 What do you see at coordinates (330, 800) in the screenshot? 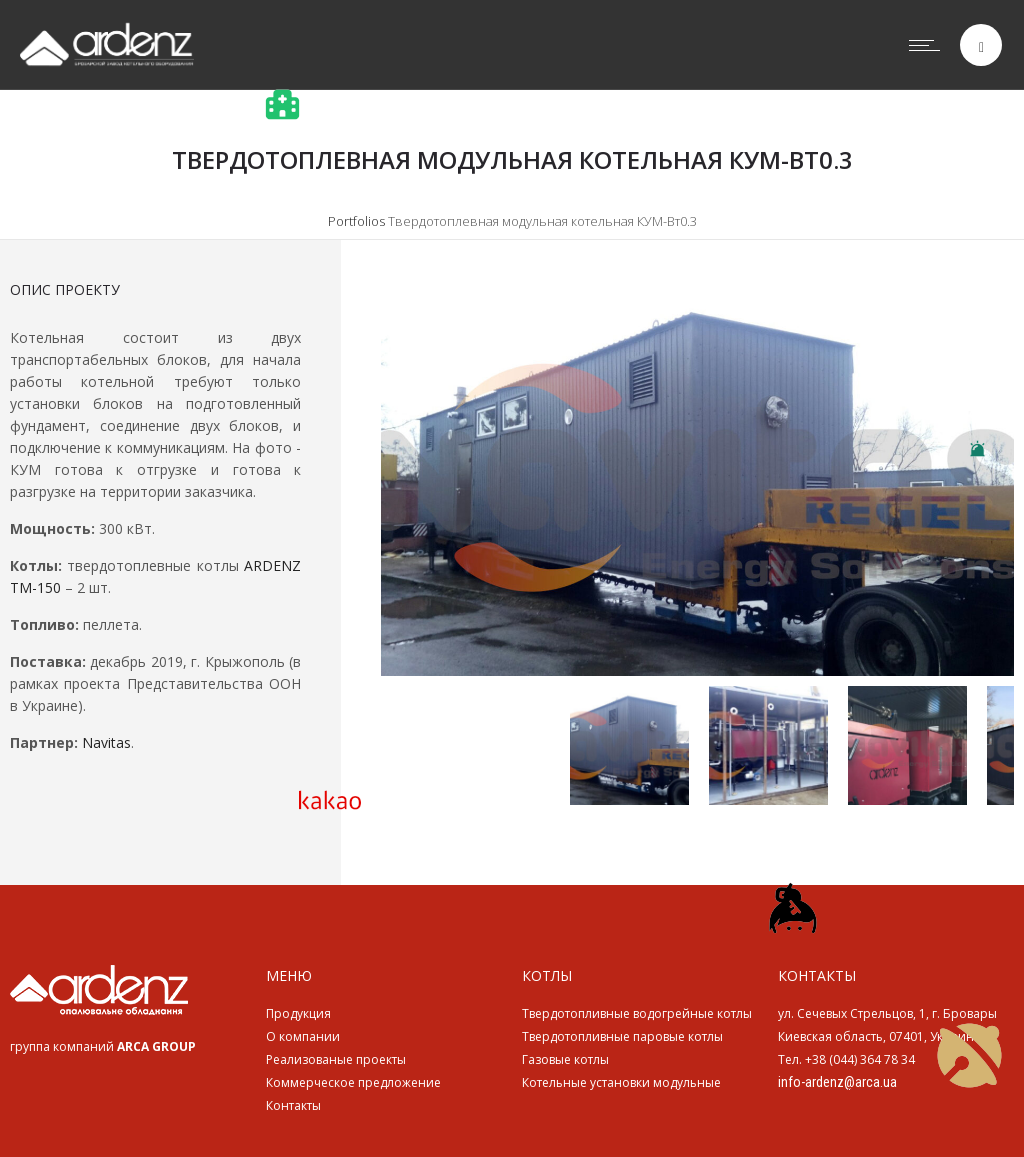
I see `open Kakao messaging app` at bounding box center [330, 800].